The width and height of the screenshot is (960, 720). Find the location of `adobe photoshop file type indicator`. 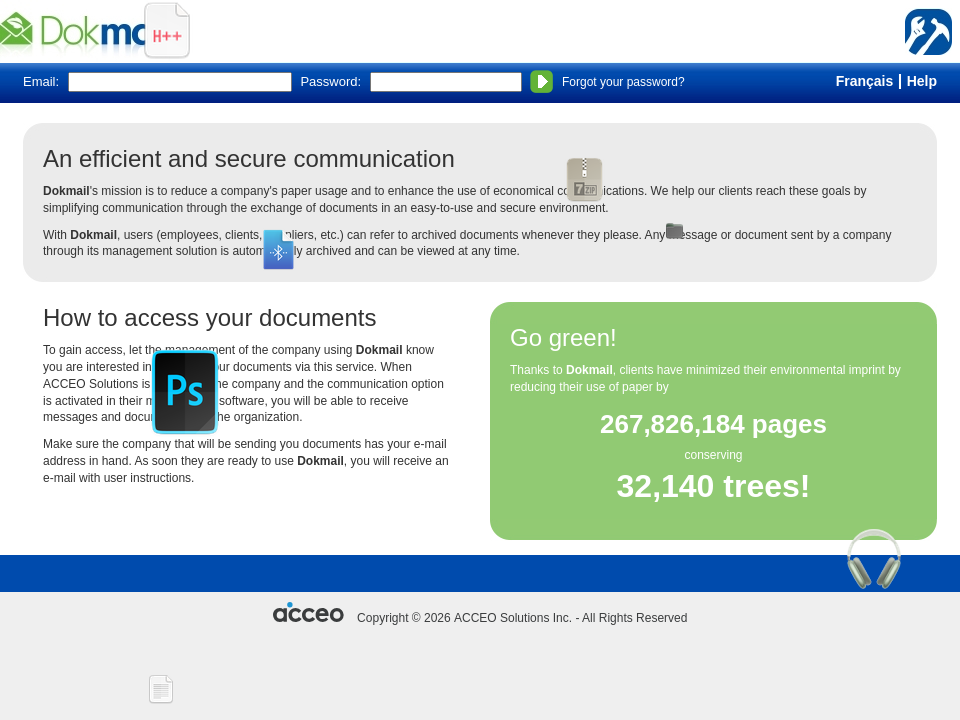

adobe photoshop file type indicator is located at coordinates (185, 392).